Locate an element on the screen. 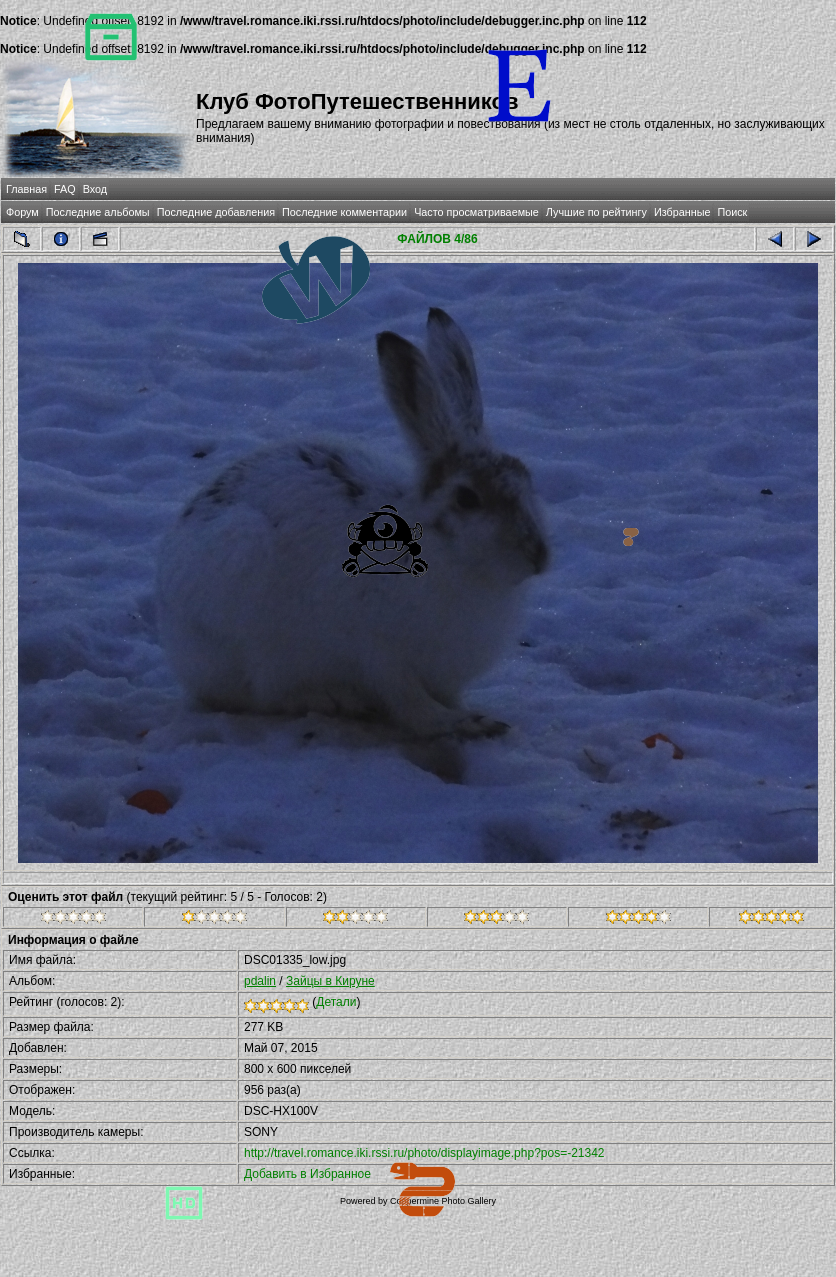 Image resolution: width=836 pixels, height=1277 pixels. visit weasyl artist community website is located at coordinates (316, 280).